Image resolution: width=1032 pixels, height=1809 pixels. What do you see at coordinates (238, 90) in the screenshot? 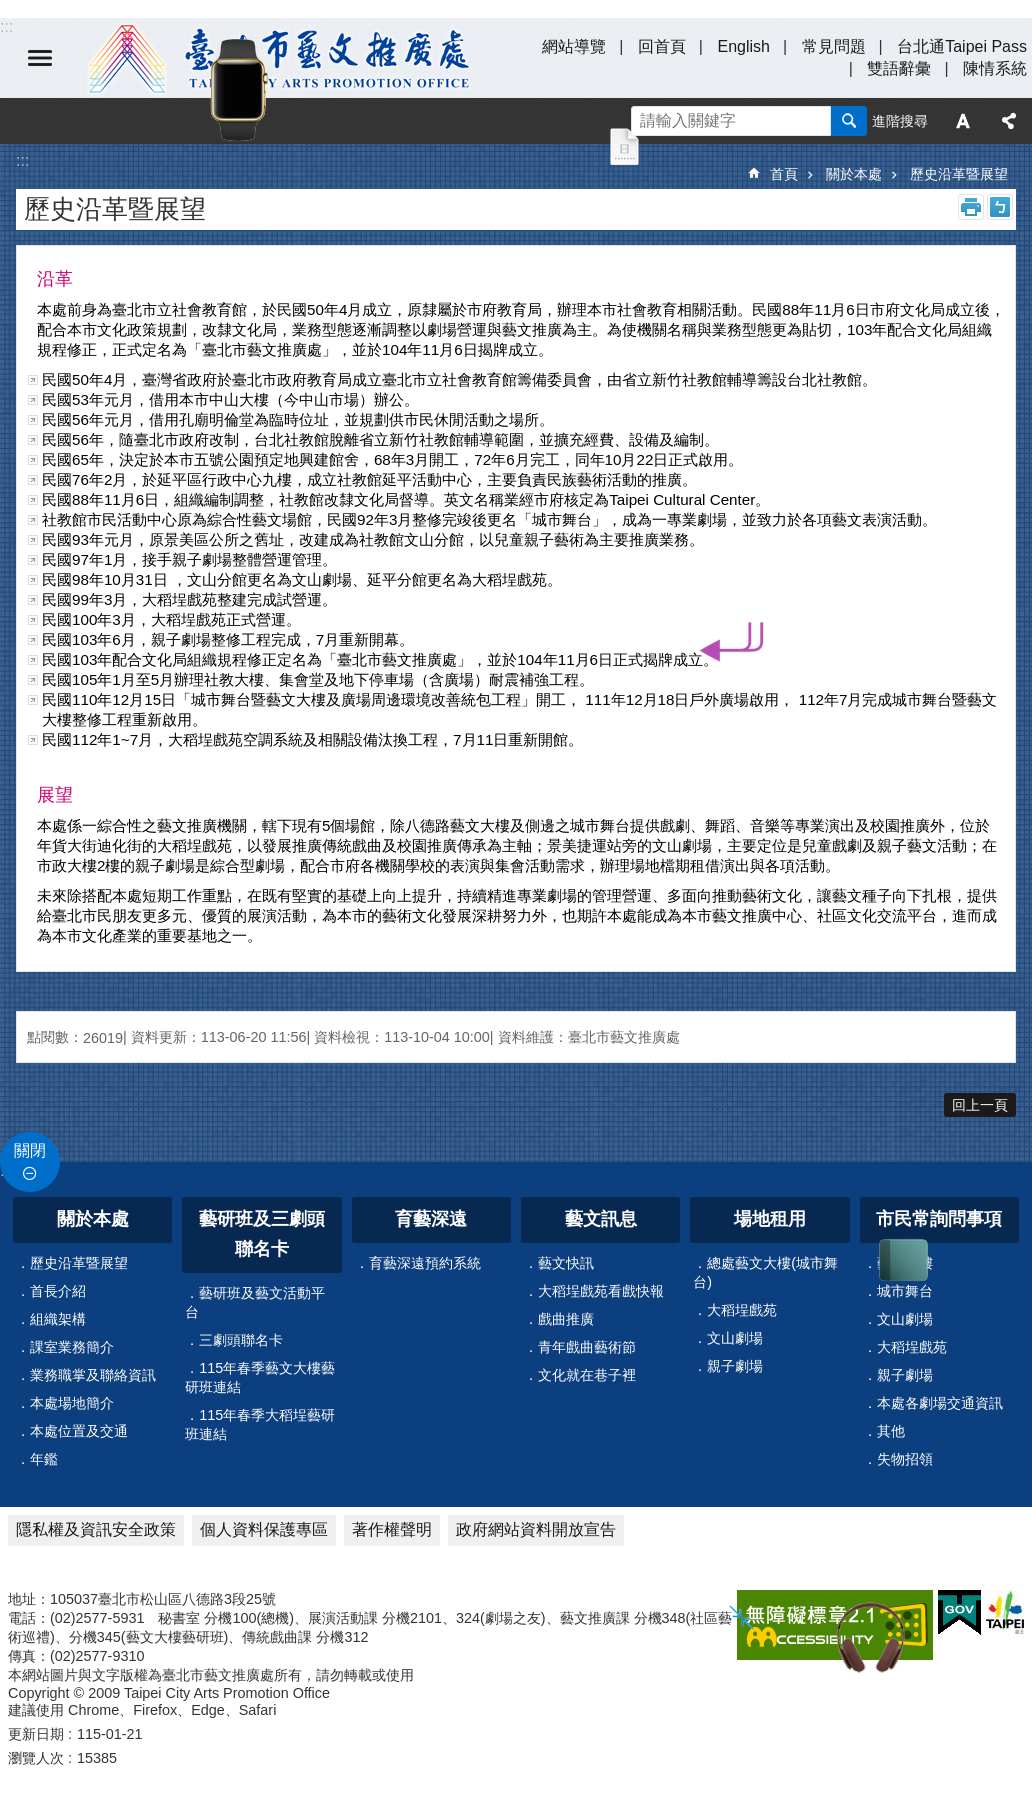
I see `apple watch device icon` at bounding box center [238, 90].